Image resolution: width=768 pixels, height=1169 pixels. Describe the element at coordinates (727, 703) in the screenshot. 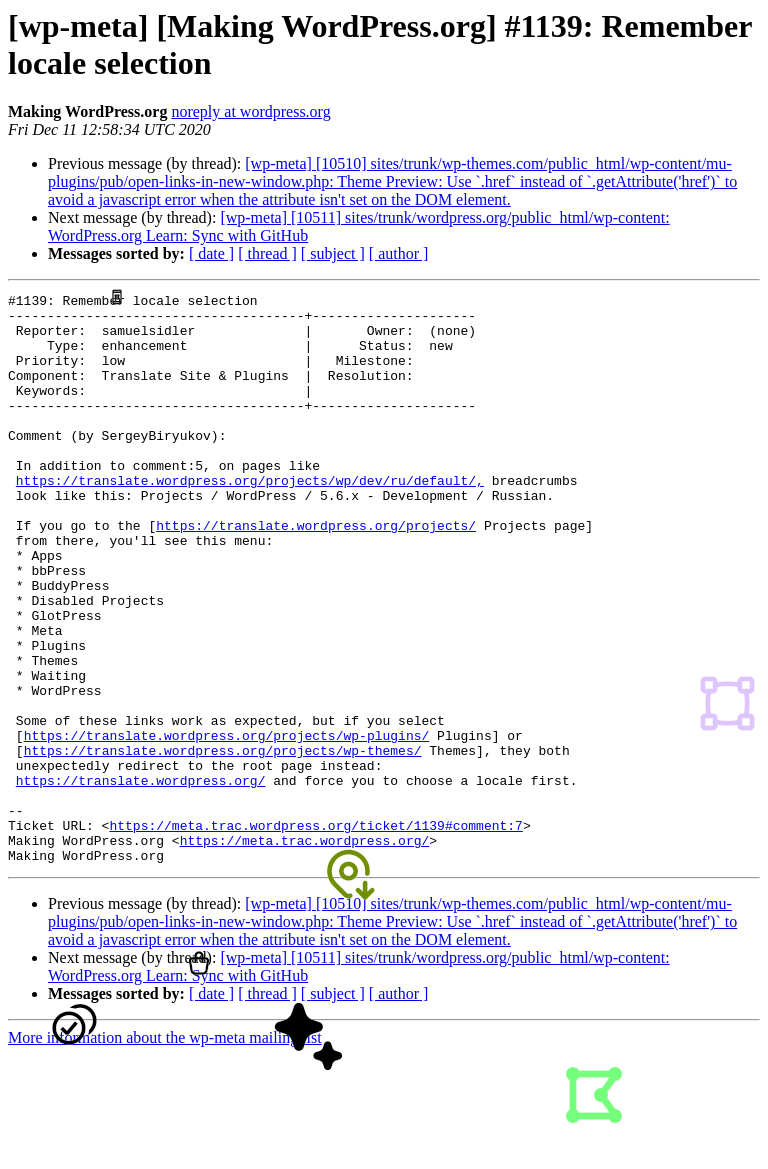

I see `adjust vector shape boundaries` at that location.